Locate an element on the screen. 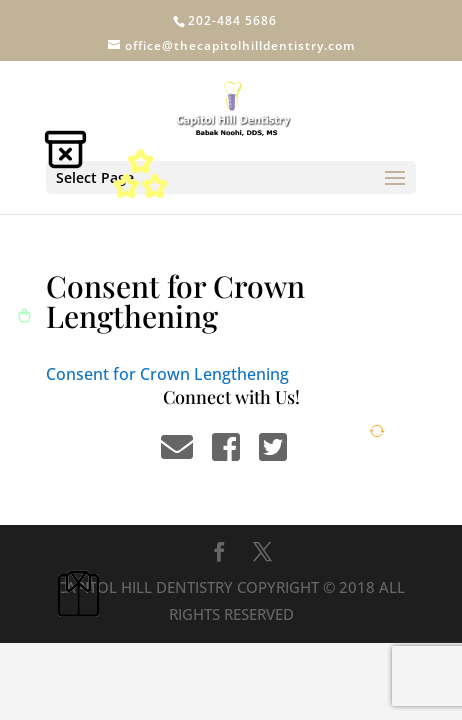 This screenshot has height=720, width=462. view ratings or reviews is located at coordinates (140, 173).